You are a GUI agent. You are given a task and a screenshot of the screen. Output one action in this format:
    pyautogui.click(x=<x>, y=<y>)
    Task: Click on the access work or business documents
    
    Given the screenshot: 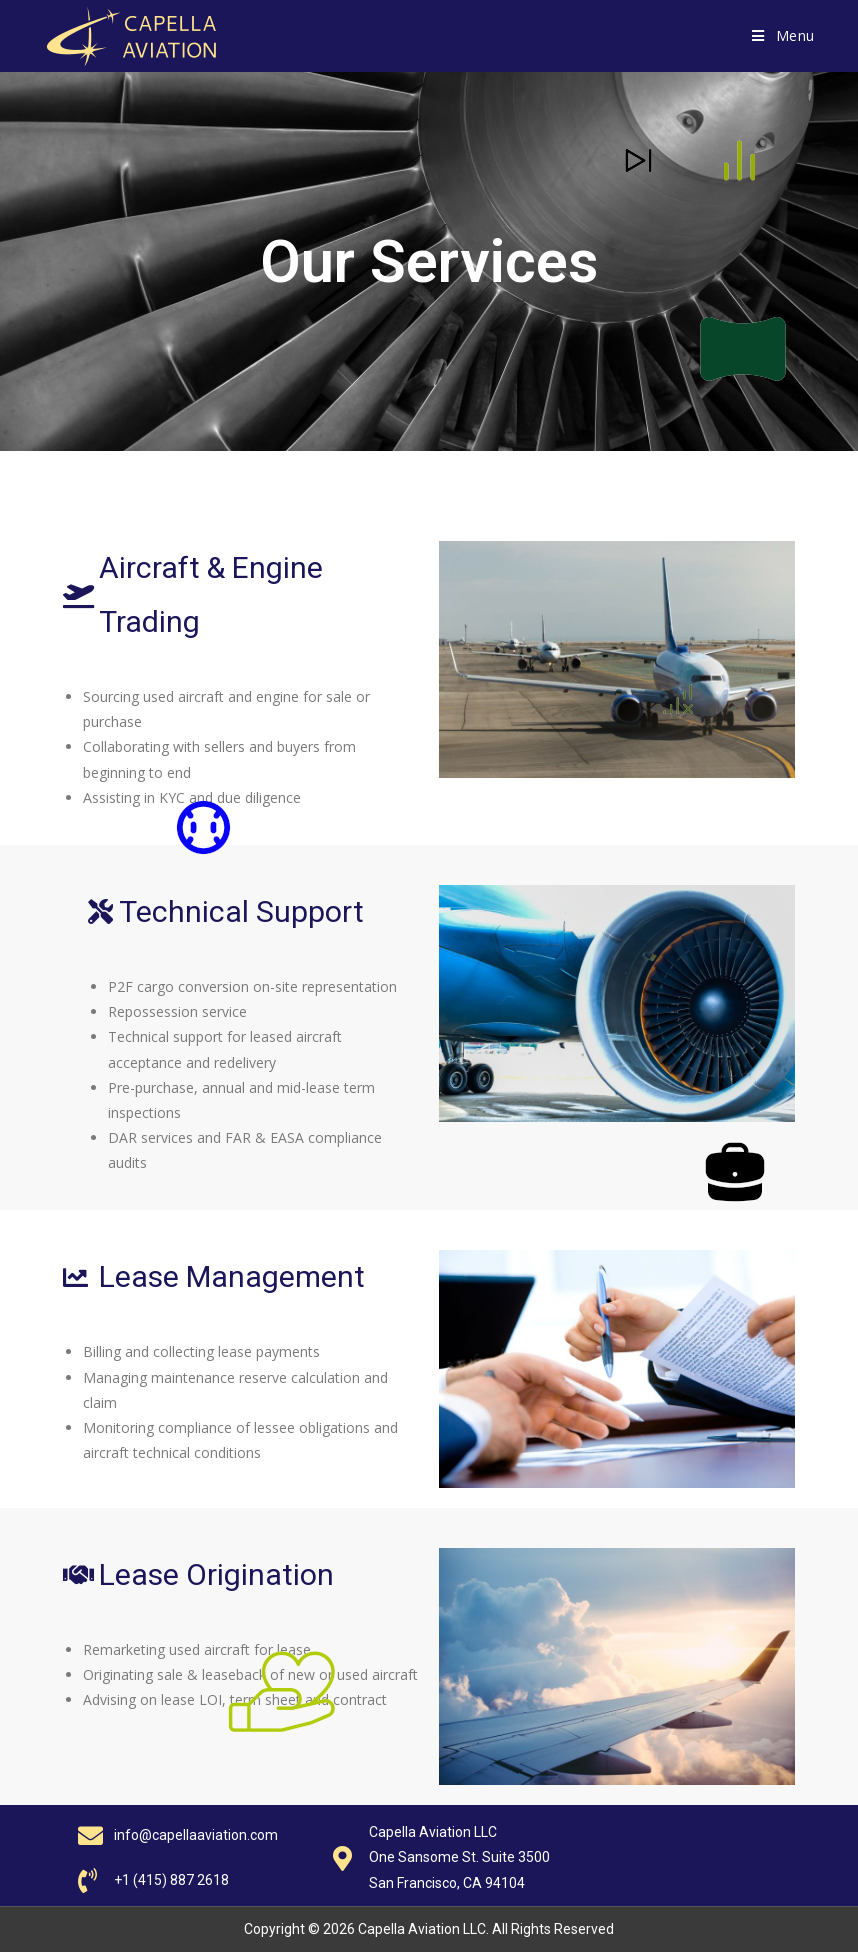 What is the action you would take?
    pyautogui.click(x=735, y=1172)
    